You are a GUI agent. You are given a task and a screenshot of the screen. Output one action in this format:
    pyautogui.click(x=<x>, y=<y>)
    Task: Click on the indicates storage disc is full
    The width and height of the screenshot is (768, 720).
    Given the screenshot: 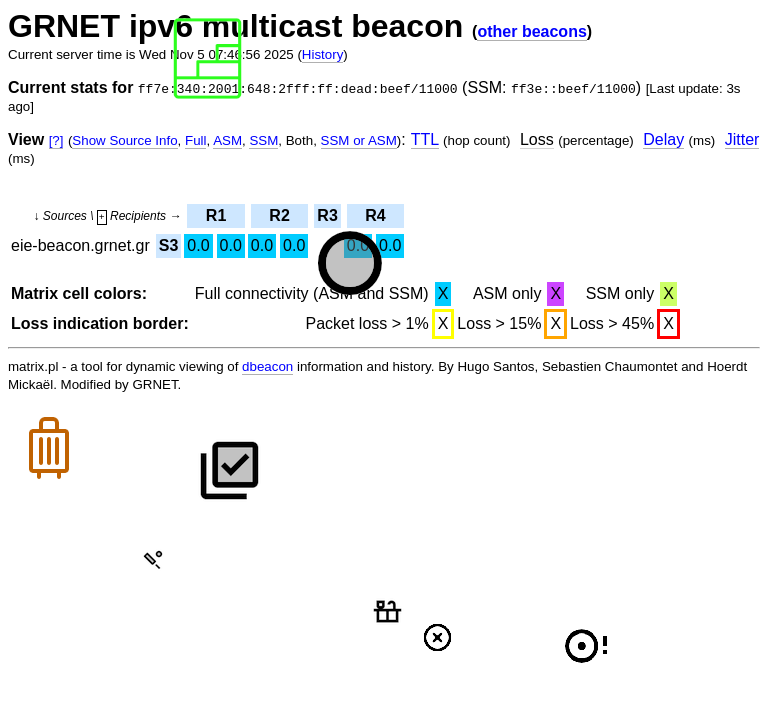 What is the action you would take?
    pyautogui.click(x=586, y=646)
    